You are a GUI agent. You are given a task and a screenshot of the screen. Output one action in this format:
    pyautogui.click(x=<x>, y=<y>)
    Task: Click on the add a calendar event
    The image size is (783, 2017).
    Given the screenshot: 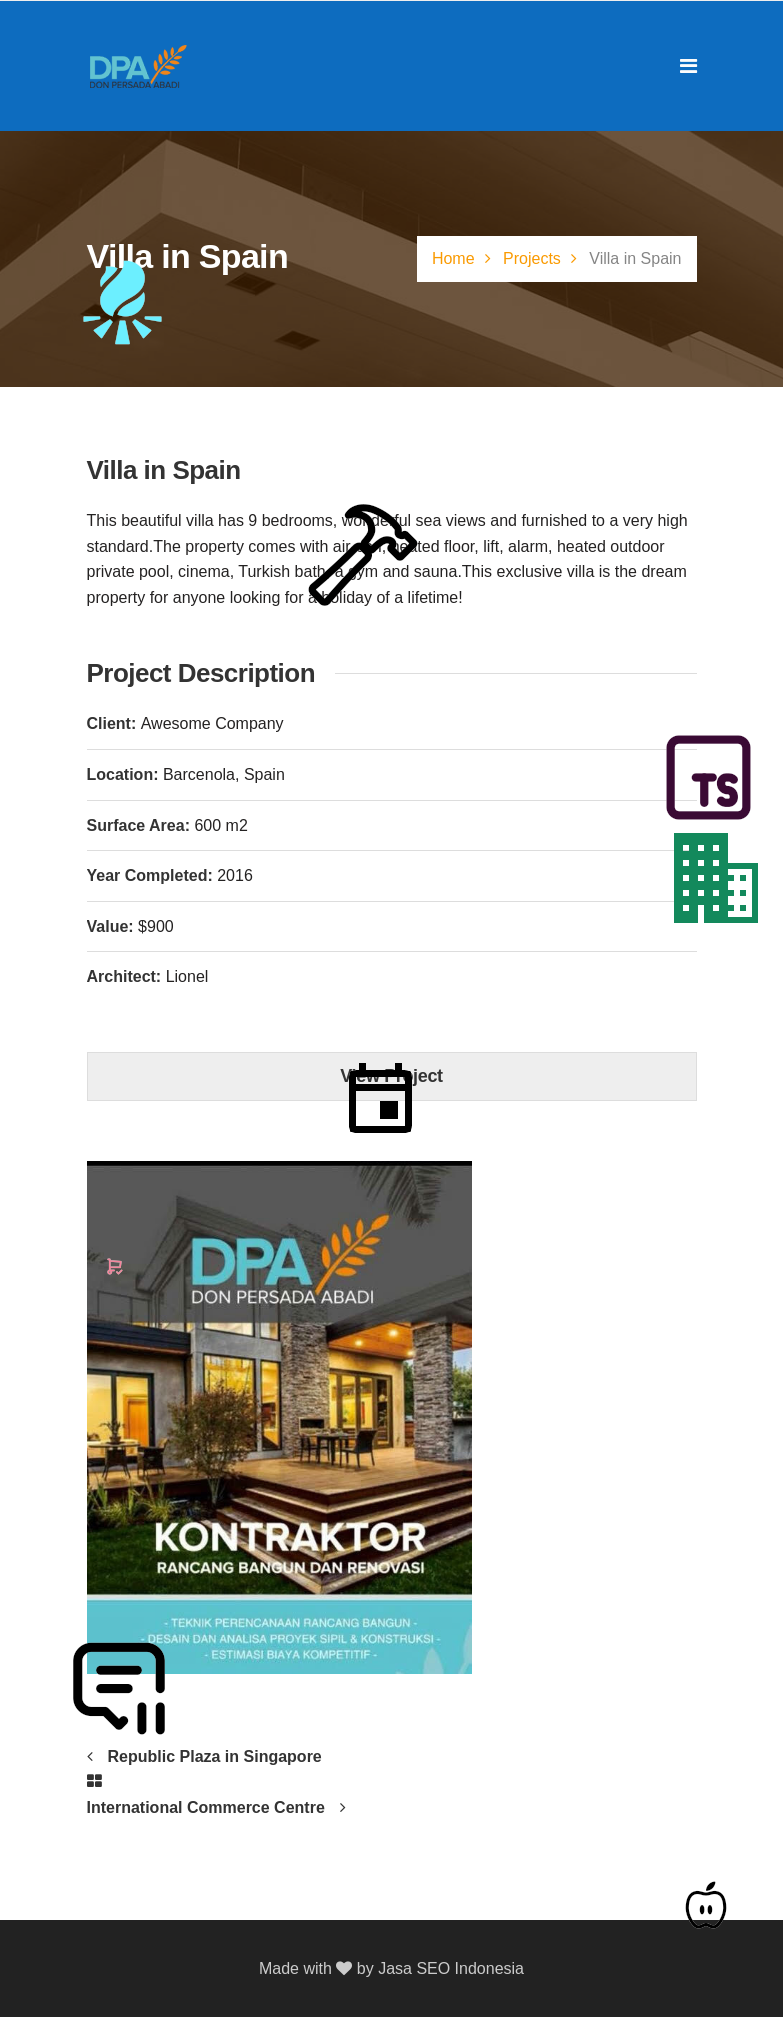 What is the action you would take?
    pyautogui.click(x=380, y=1101)
    